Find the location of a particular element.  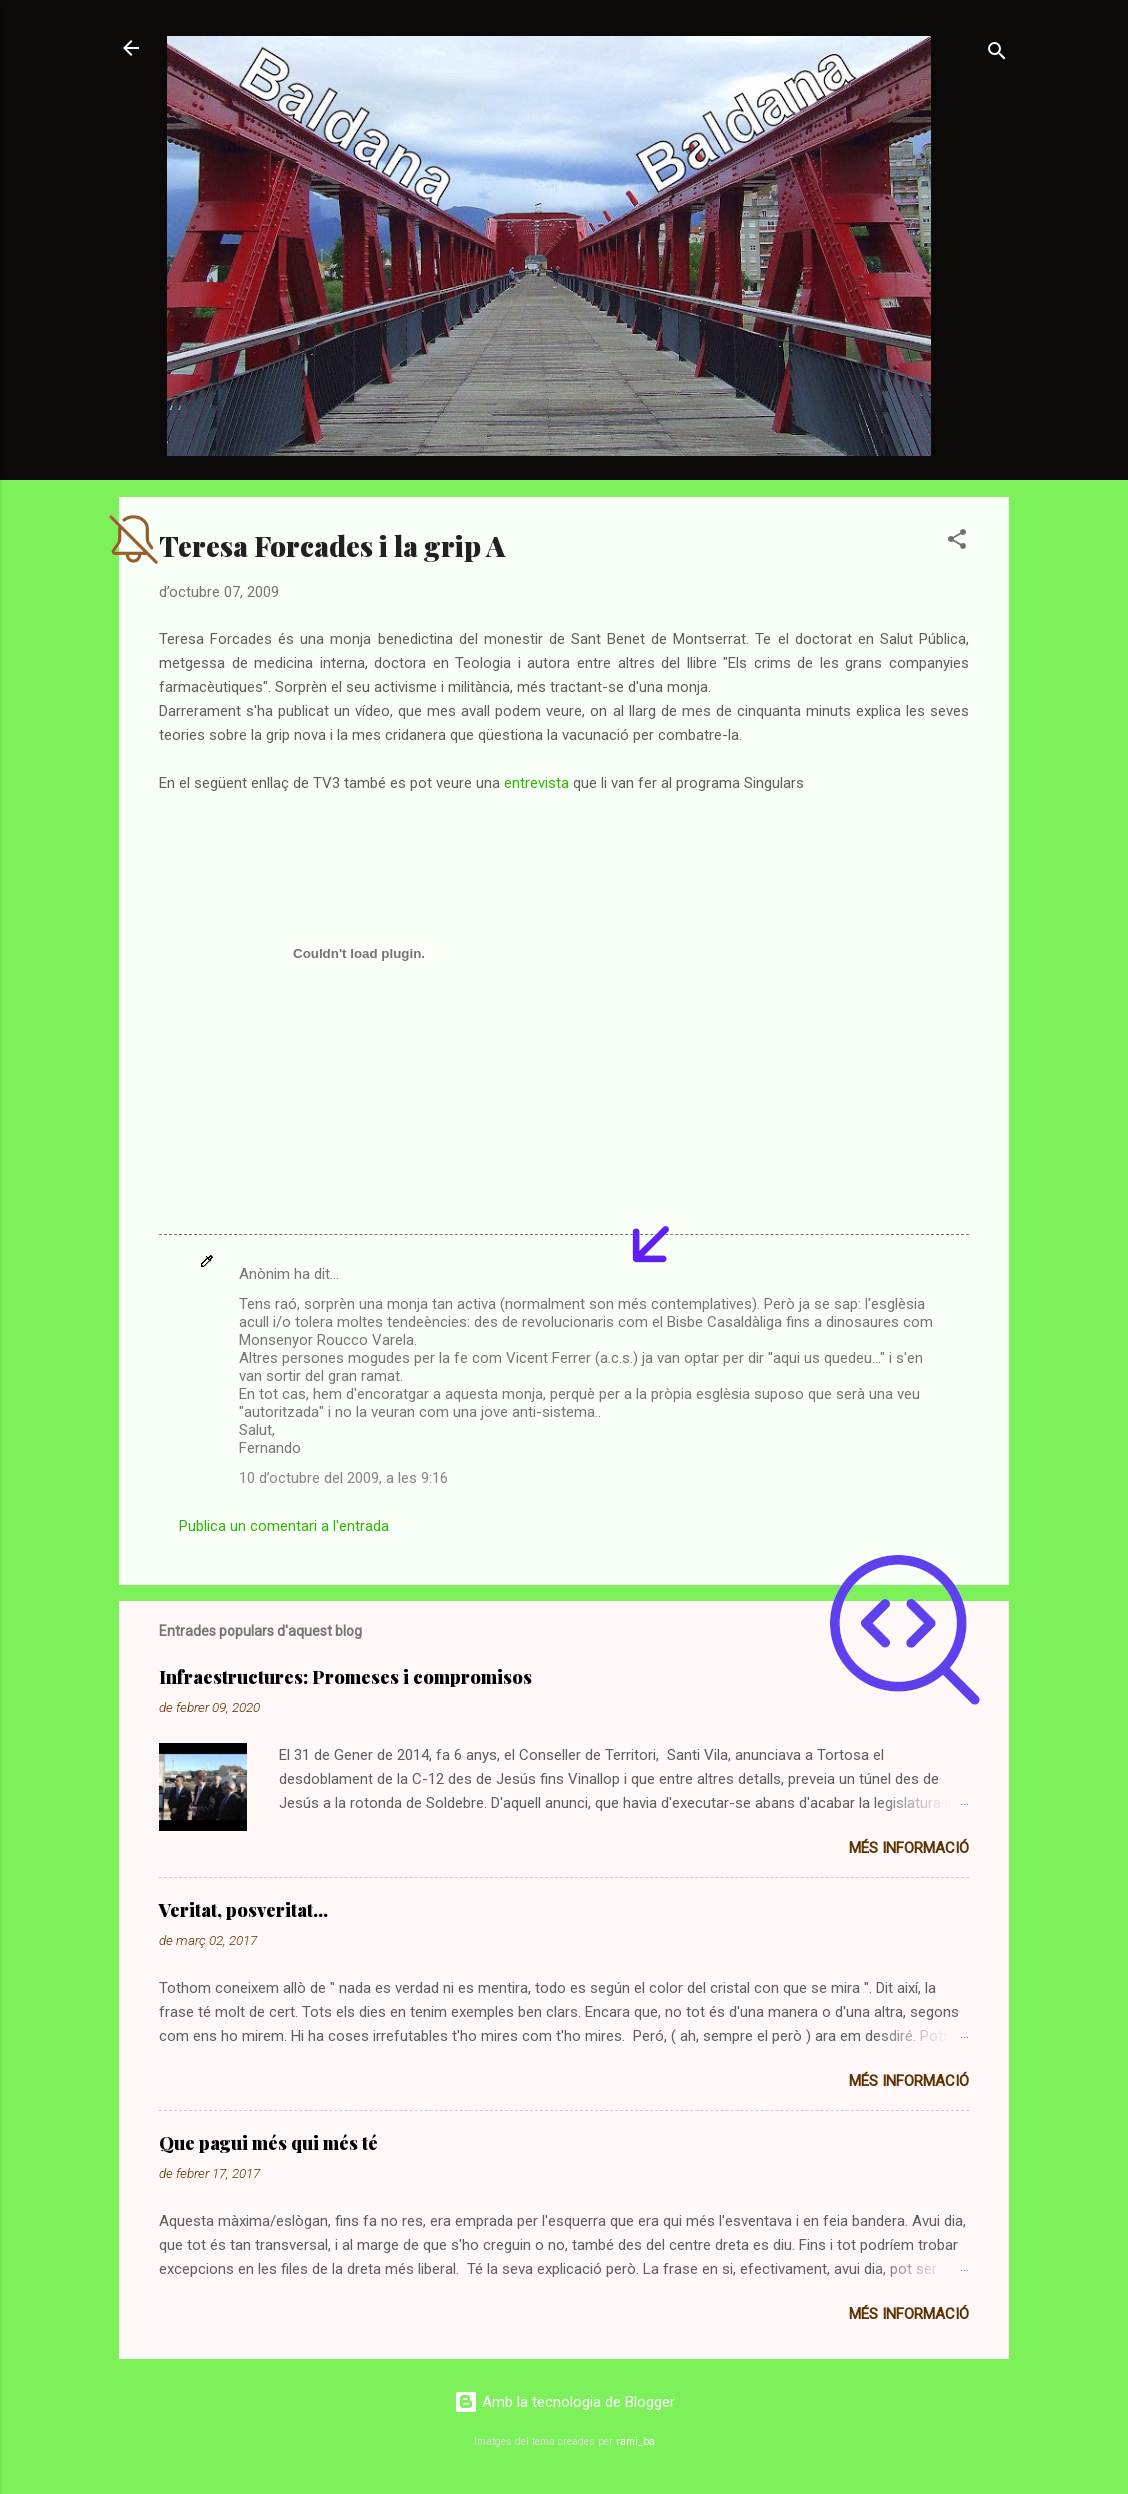

navigate to previous or lower-left content is located at coordinates (651, 1244).